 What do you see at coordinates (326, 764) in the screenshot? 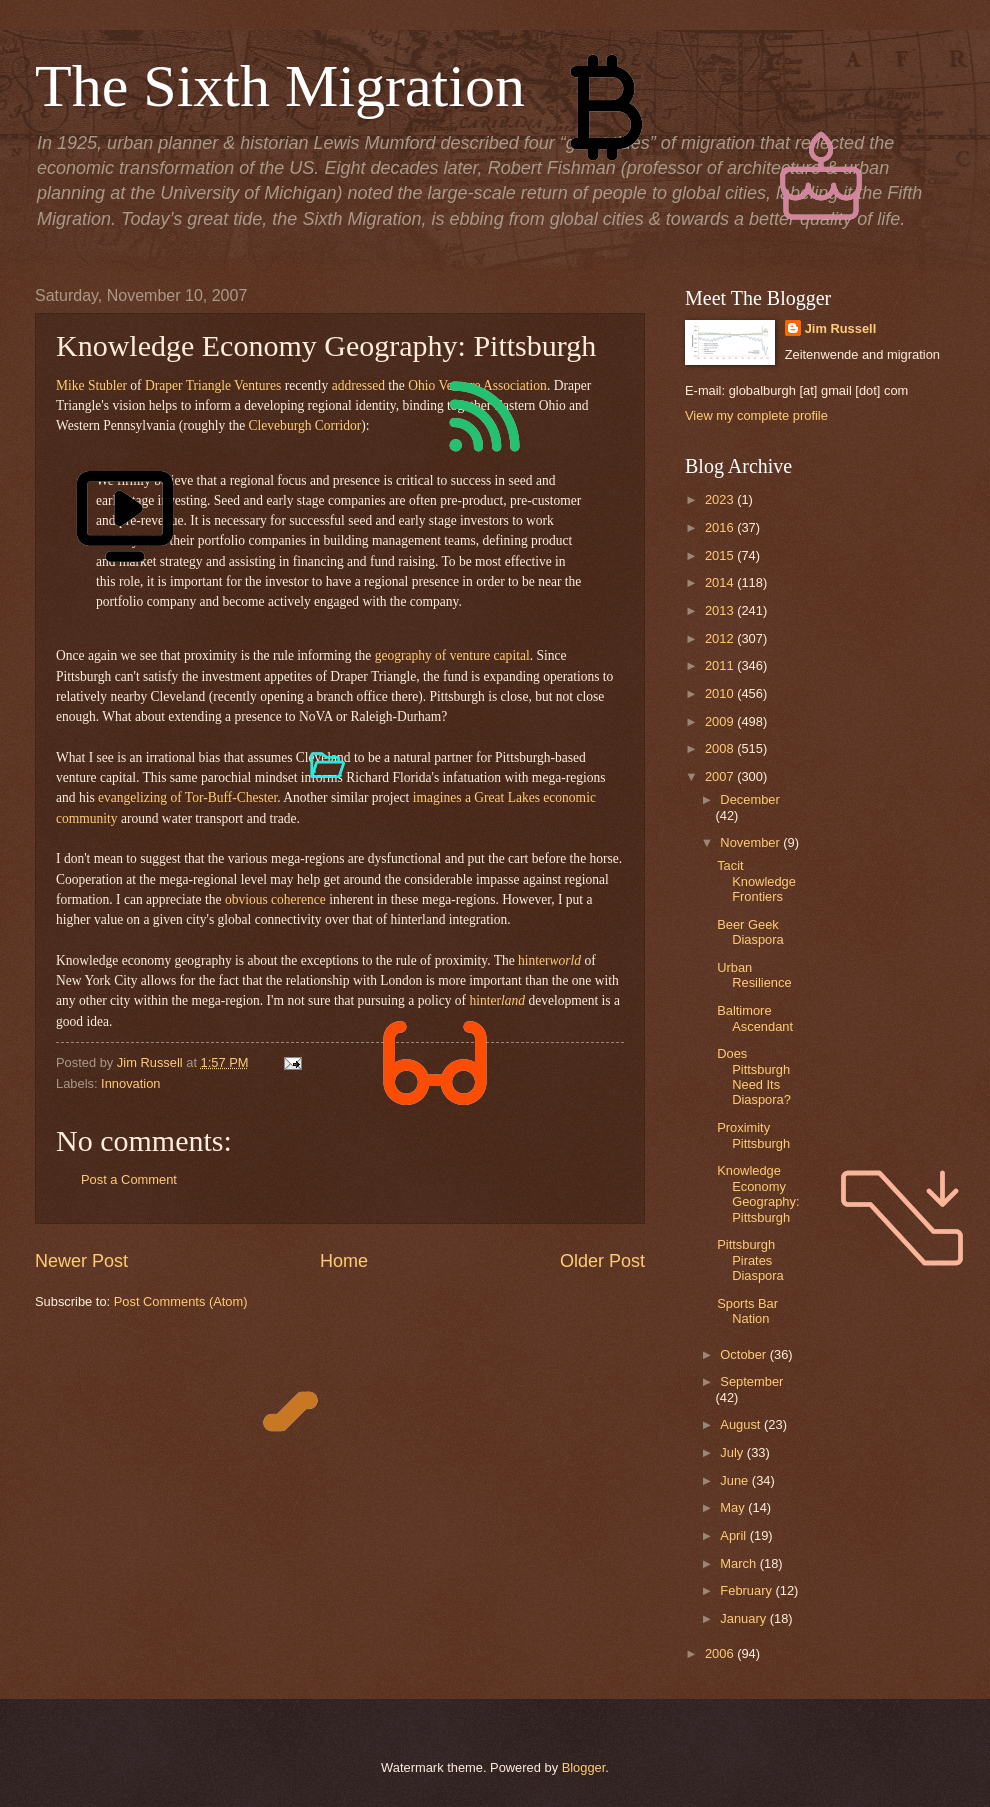
I see `open folder to view contents` at bounding box center [326, 764].